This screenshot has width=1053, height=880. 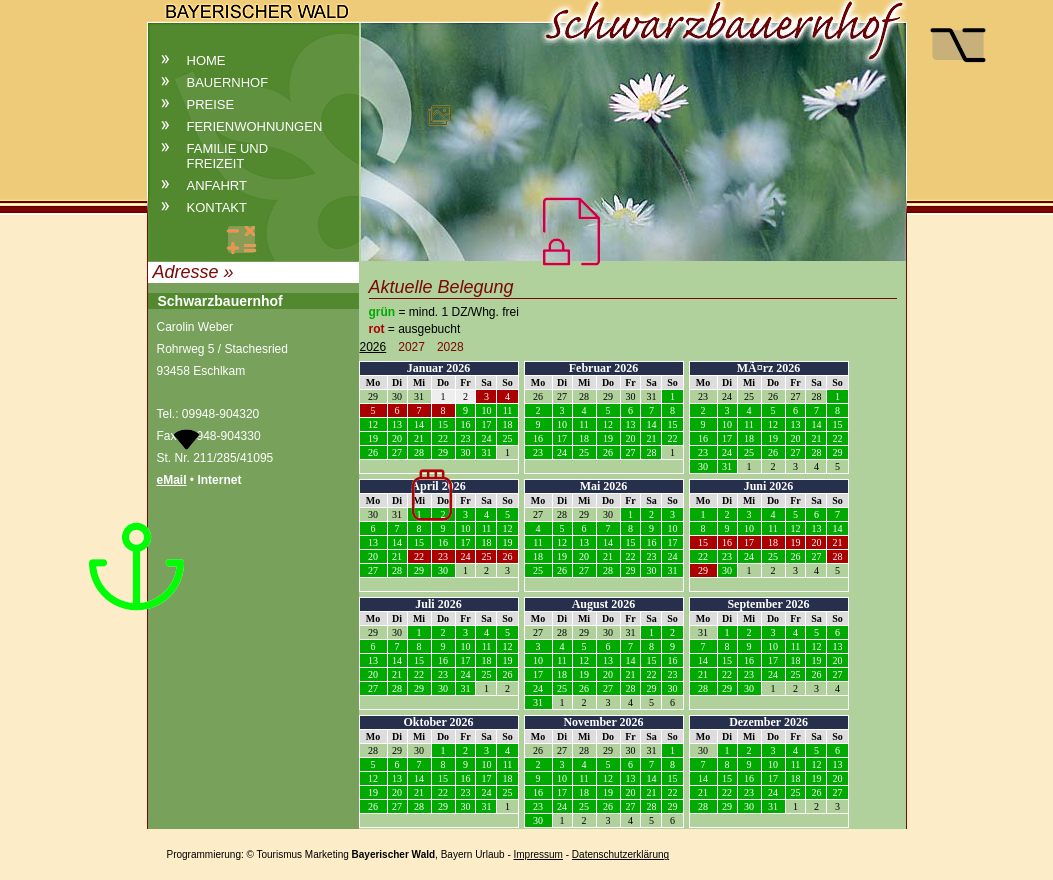 What do you see at coordinates (571, 231) in the screenshot?
I see `access a password-protected file` at bounding box center [571, 231].